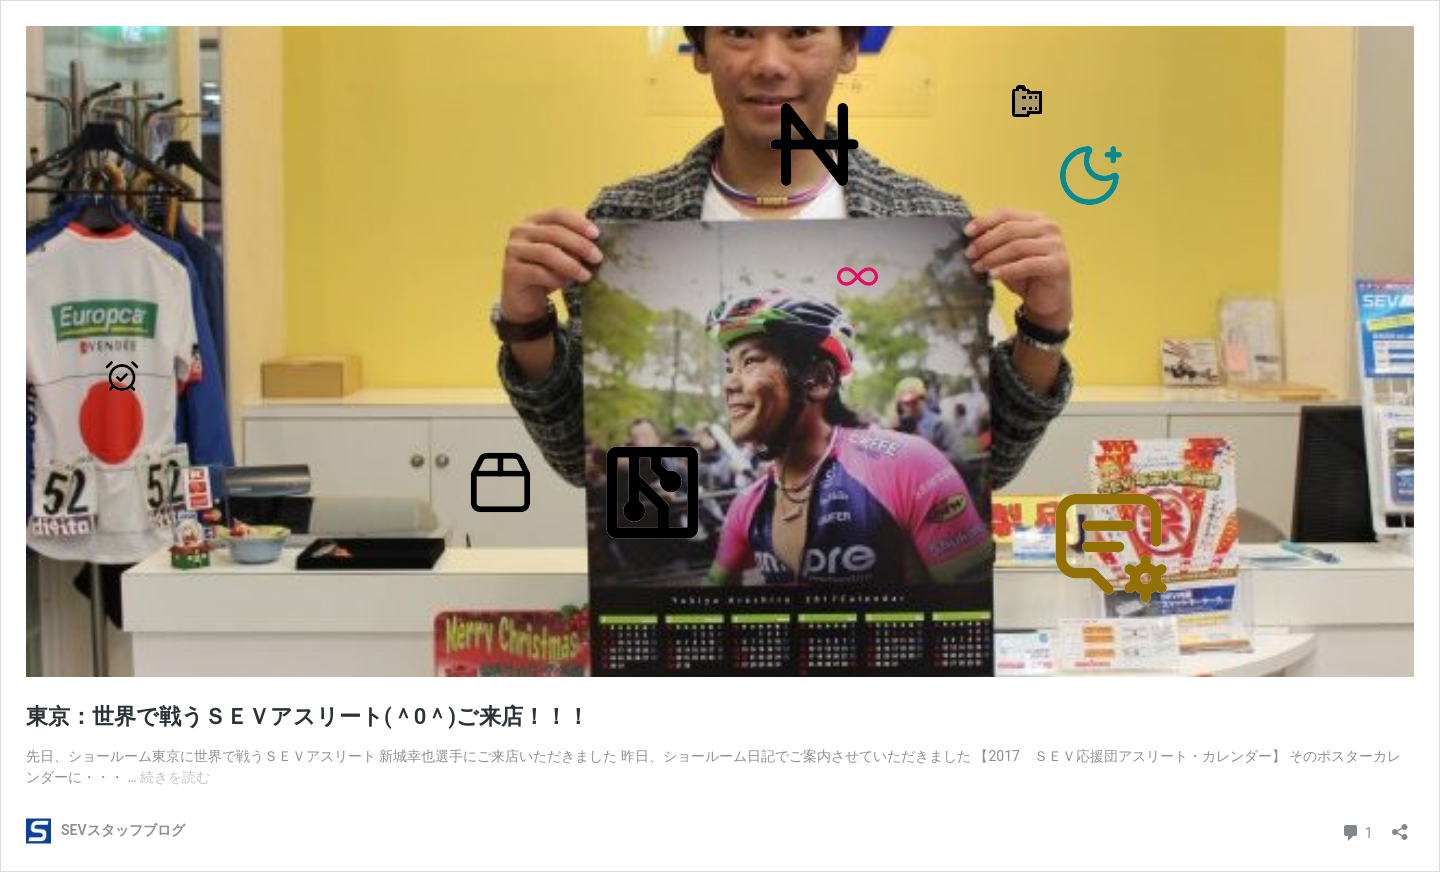 The image size is (1440, 872). What do you see at coordinates (1108, 541) in the screenshot?
I see `access message settings` at bounding box center [1108, 541].